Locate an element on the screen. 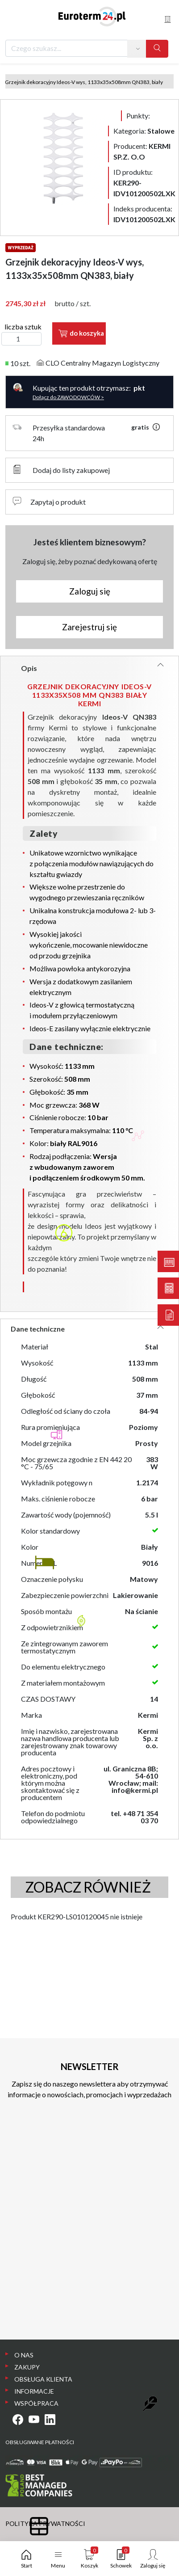 This screenshot has width=179, height=2576. view connected data points or nodes is located at coordinates (138, 1136).